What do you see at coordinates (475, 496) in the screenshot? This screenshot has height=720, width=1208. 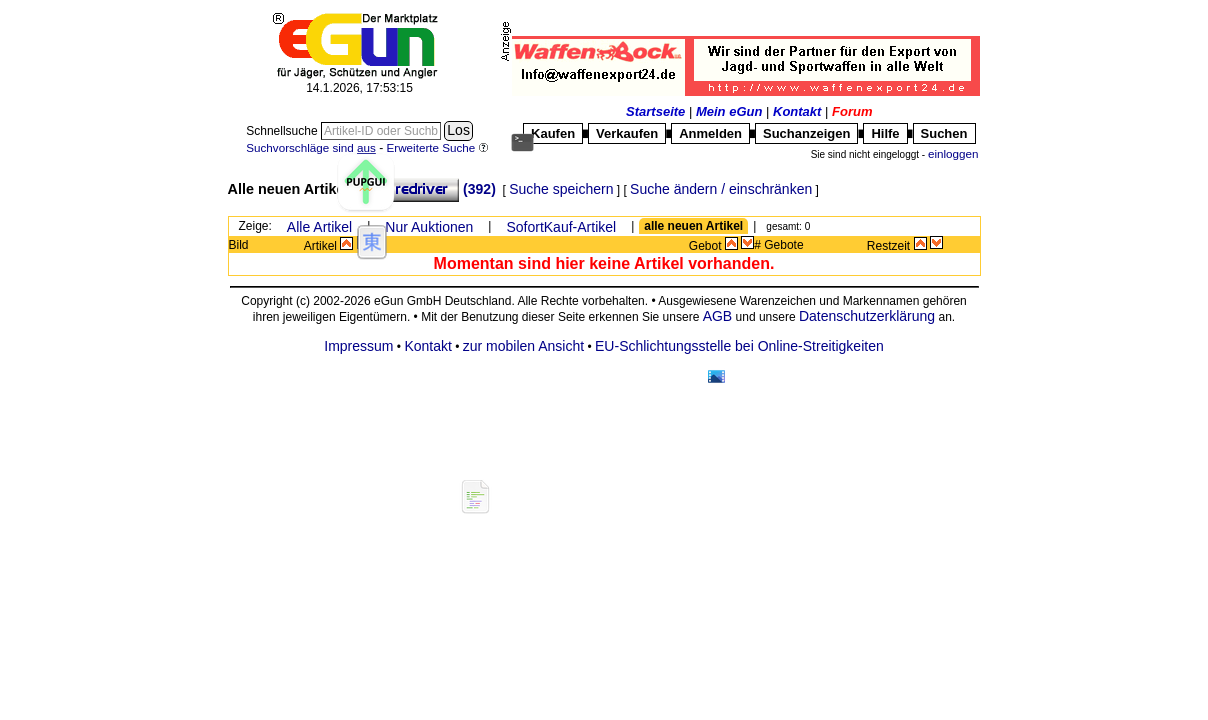 I see `indicates a COBOL source code file` at bounding box center [475, 496].